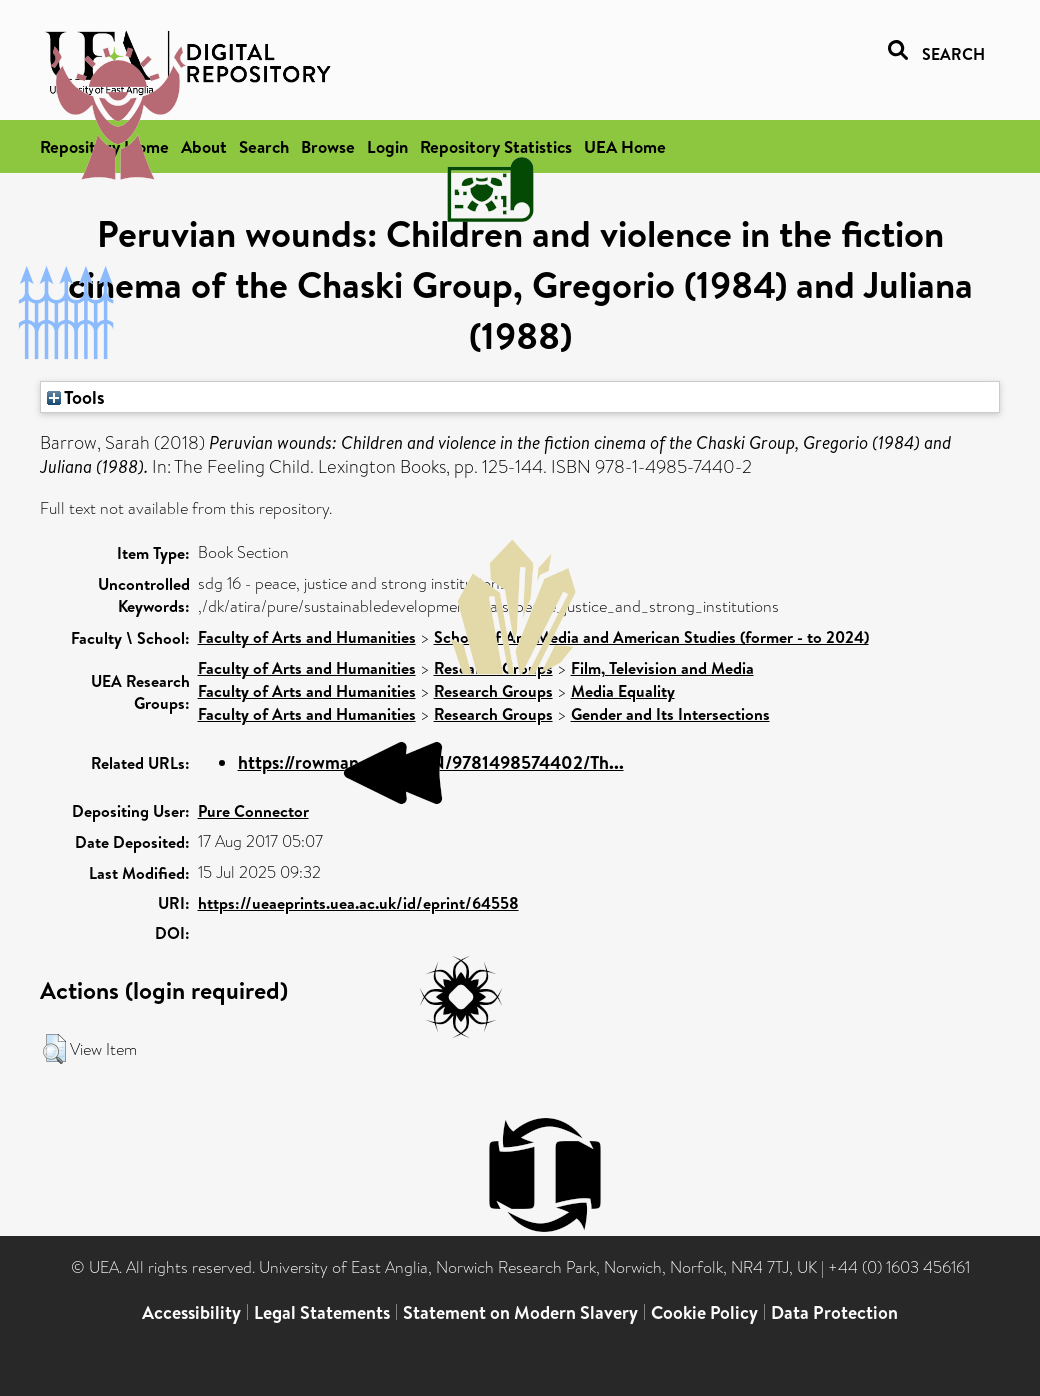 This screenshot has width=1040, height=1396. What do you see at coordinates (545, 1175) in the screenshot?
I see `swap or exchange cards` at bounding box center [545, 1175].